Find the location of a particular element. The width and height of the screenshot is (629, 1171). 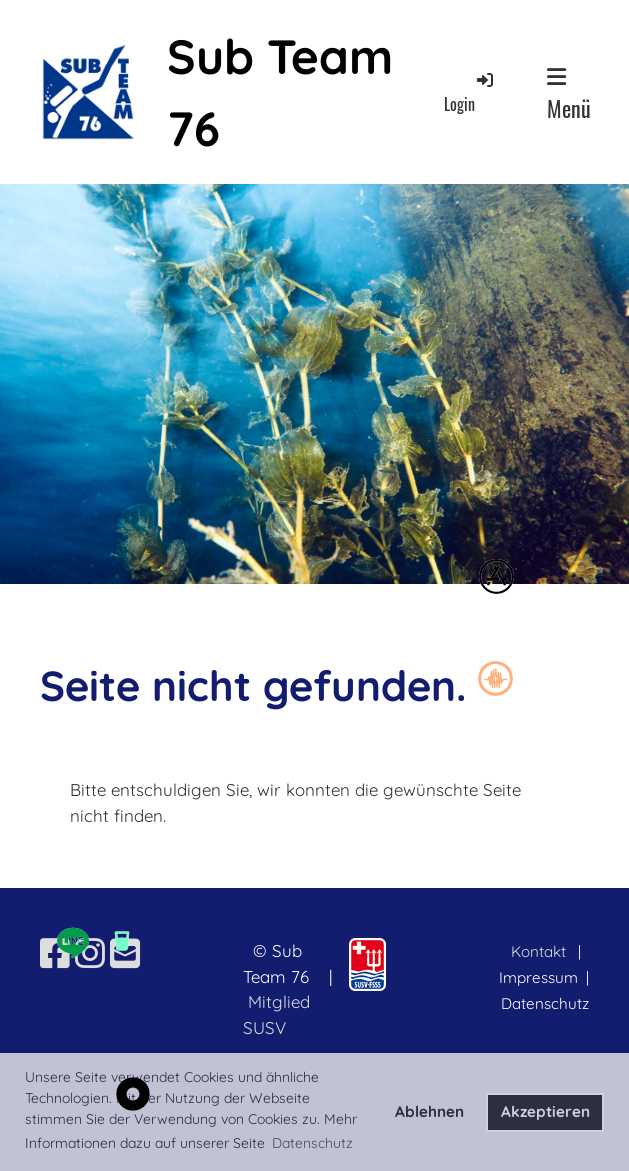

track your water intake is located at coordinates (122, 941).